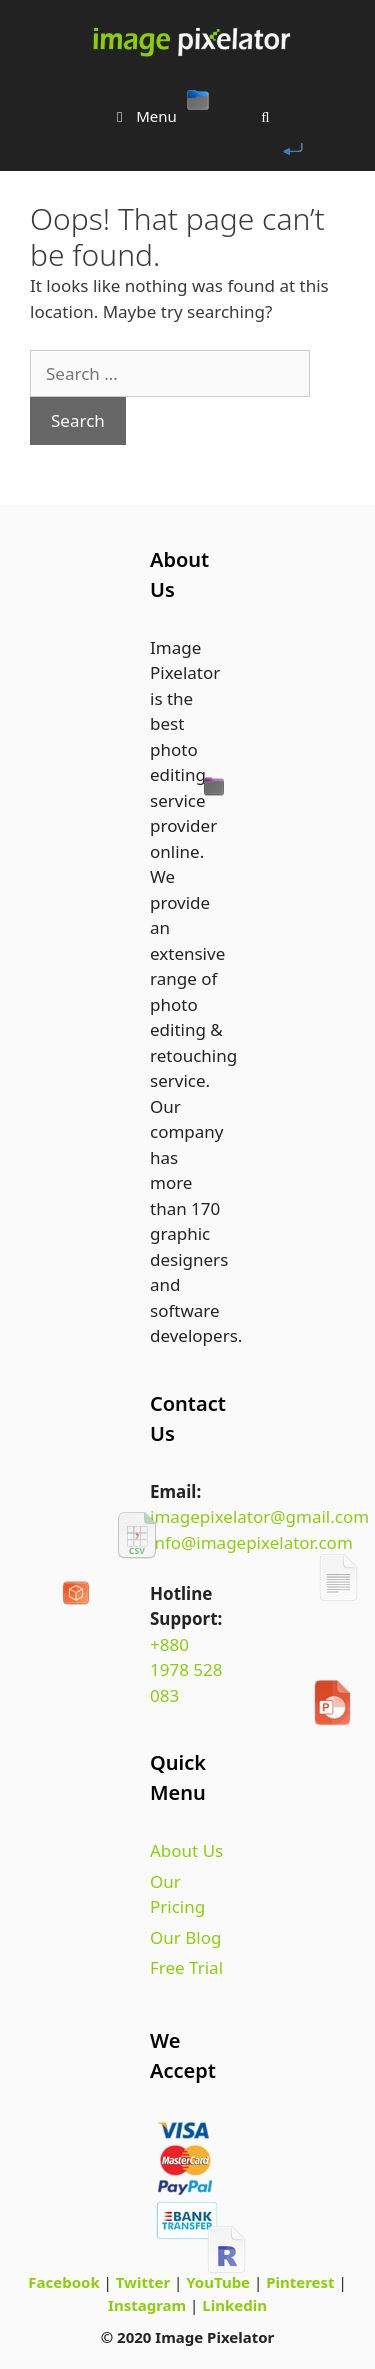 The image size is (375, 2369). What do you see at coordinates (137, 1535) in the screenshot?
I see `open a CSV spreadsheet file` at bounding box center [137, 1535].